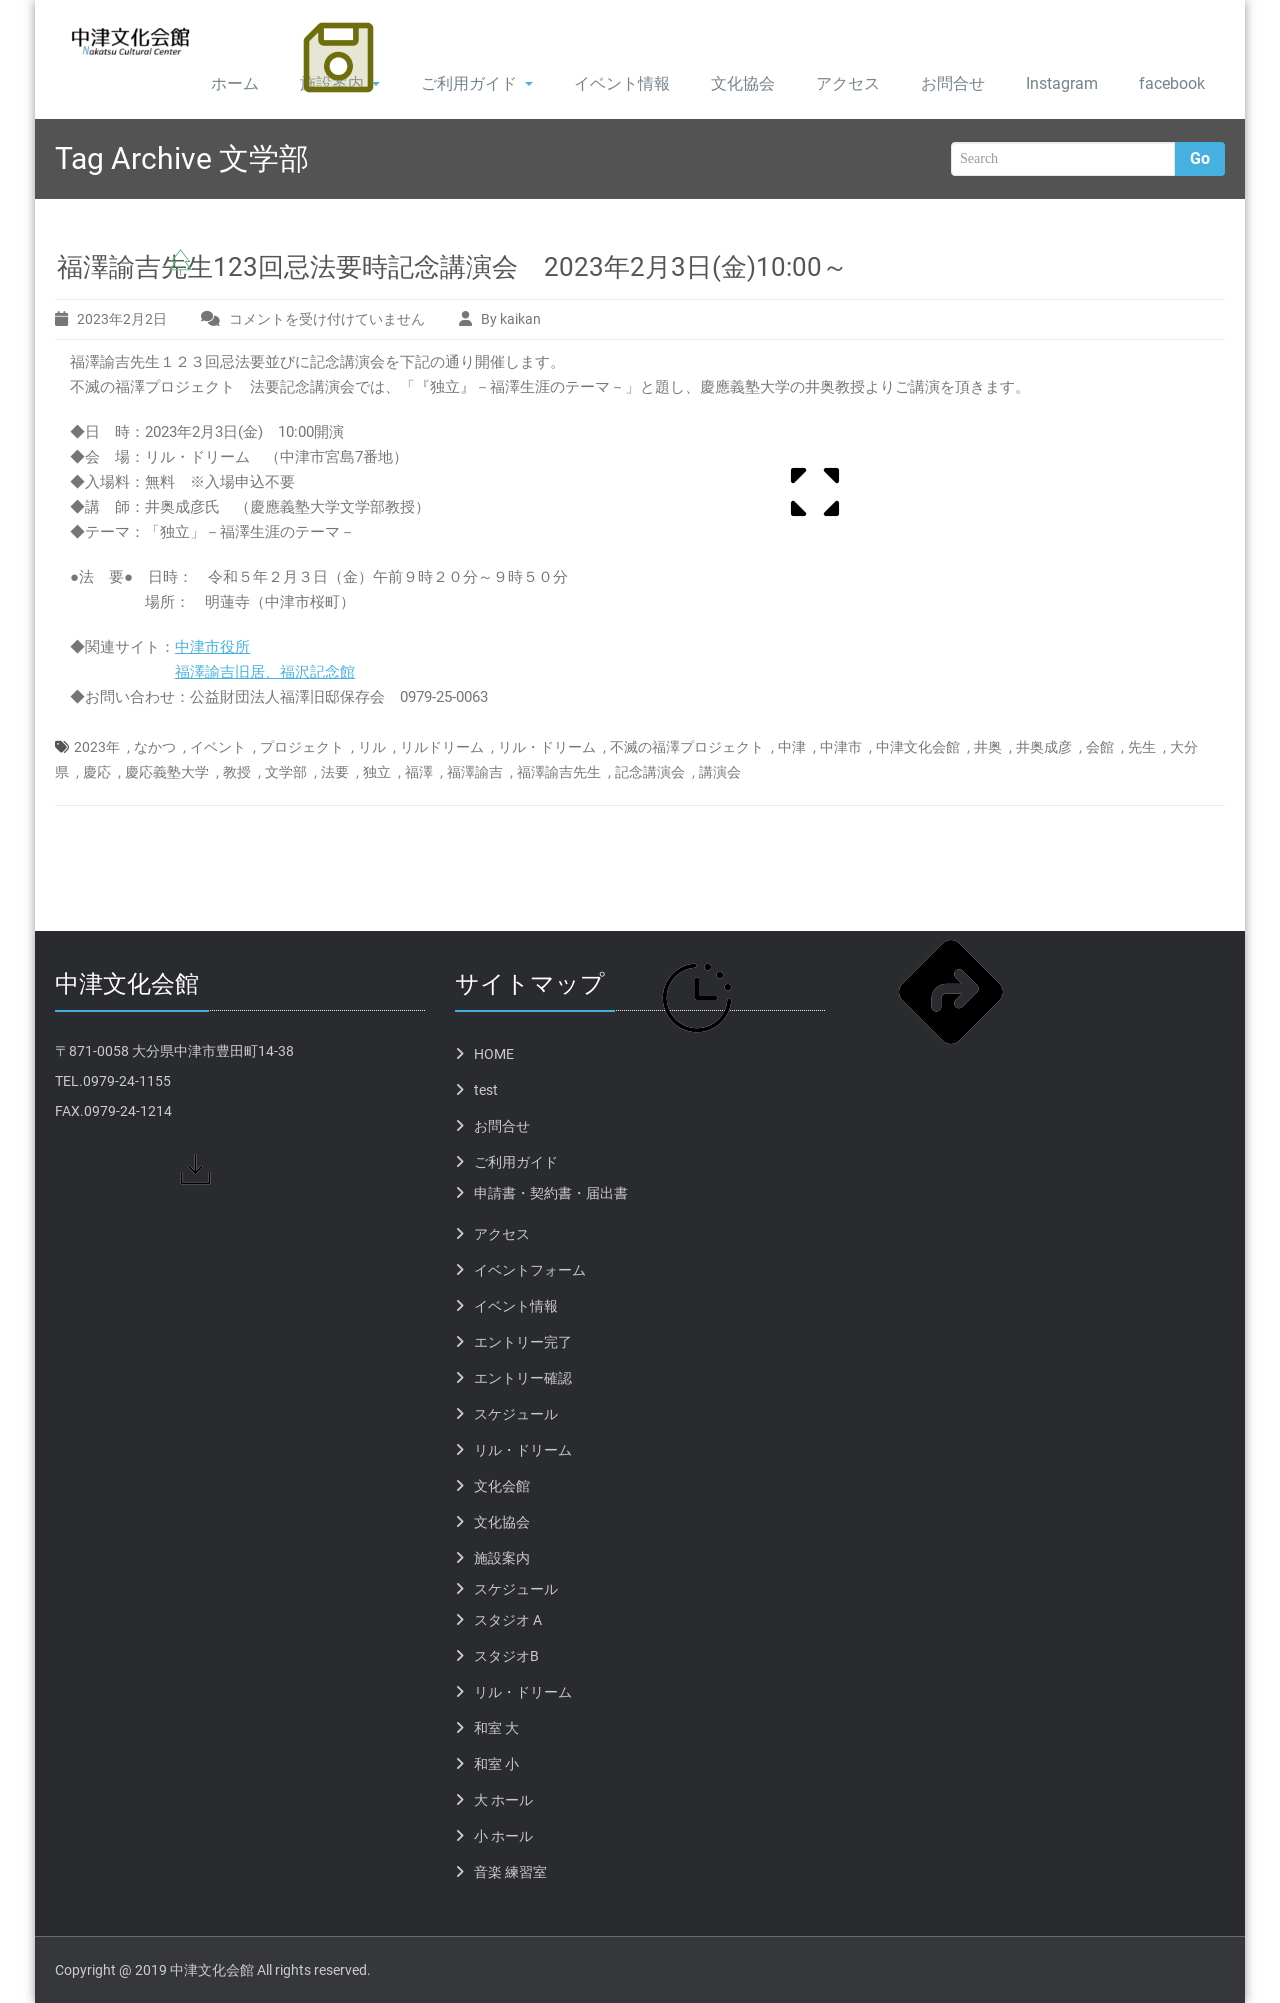 The image size is (1280, 2003). I want to click on download a file, so click(195, 1170).